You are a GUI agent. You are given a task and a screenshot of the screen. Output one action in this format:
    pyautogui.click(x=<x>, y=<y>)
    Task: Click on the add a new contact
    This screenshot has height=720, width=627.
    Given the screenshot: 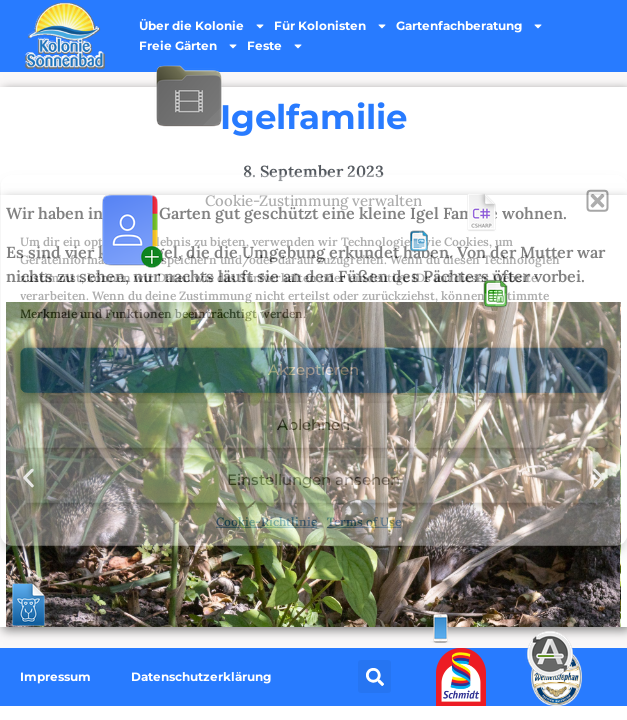 What is the action you would take?
    pyautogui.click(x=130, y=230)
    